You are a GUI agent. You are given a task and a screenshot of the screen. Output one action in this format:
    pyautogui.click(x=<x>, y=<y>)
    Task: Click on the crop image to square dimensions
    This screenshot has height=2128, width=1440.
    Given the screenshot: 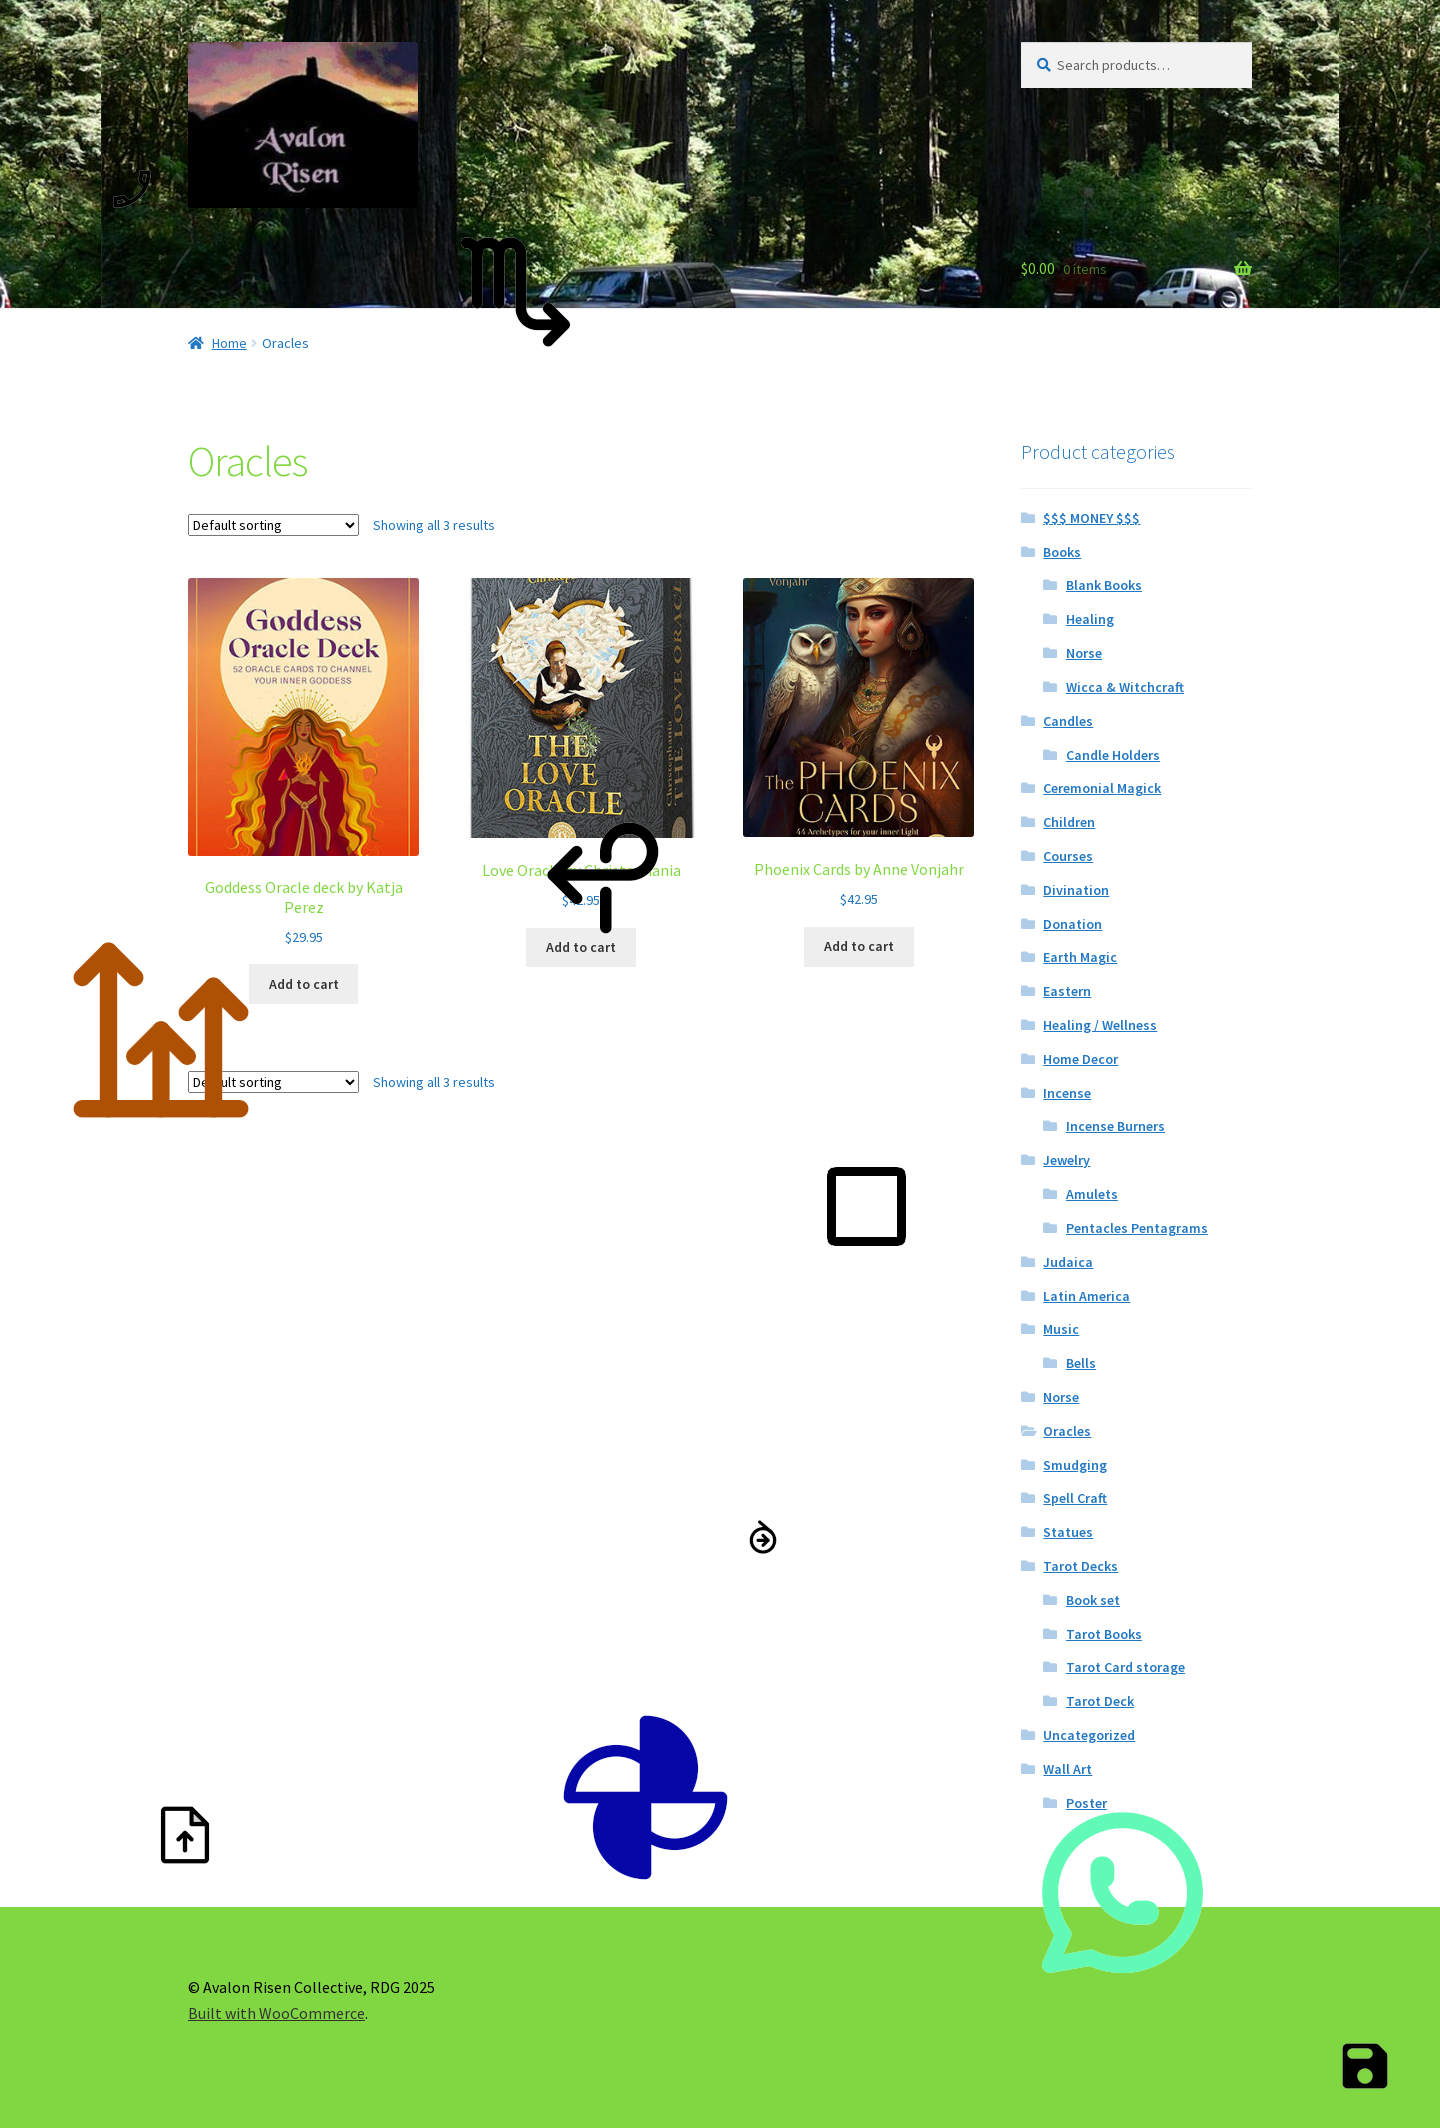 What is the action you would take?
    pyautogui.click(x=866, y=1206)
    